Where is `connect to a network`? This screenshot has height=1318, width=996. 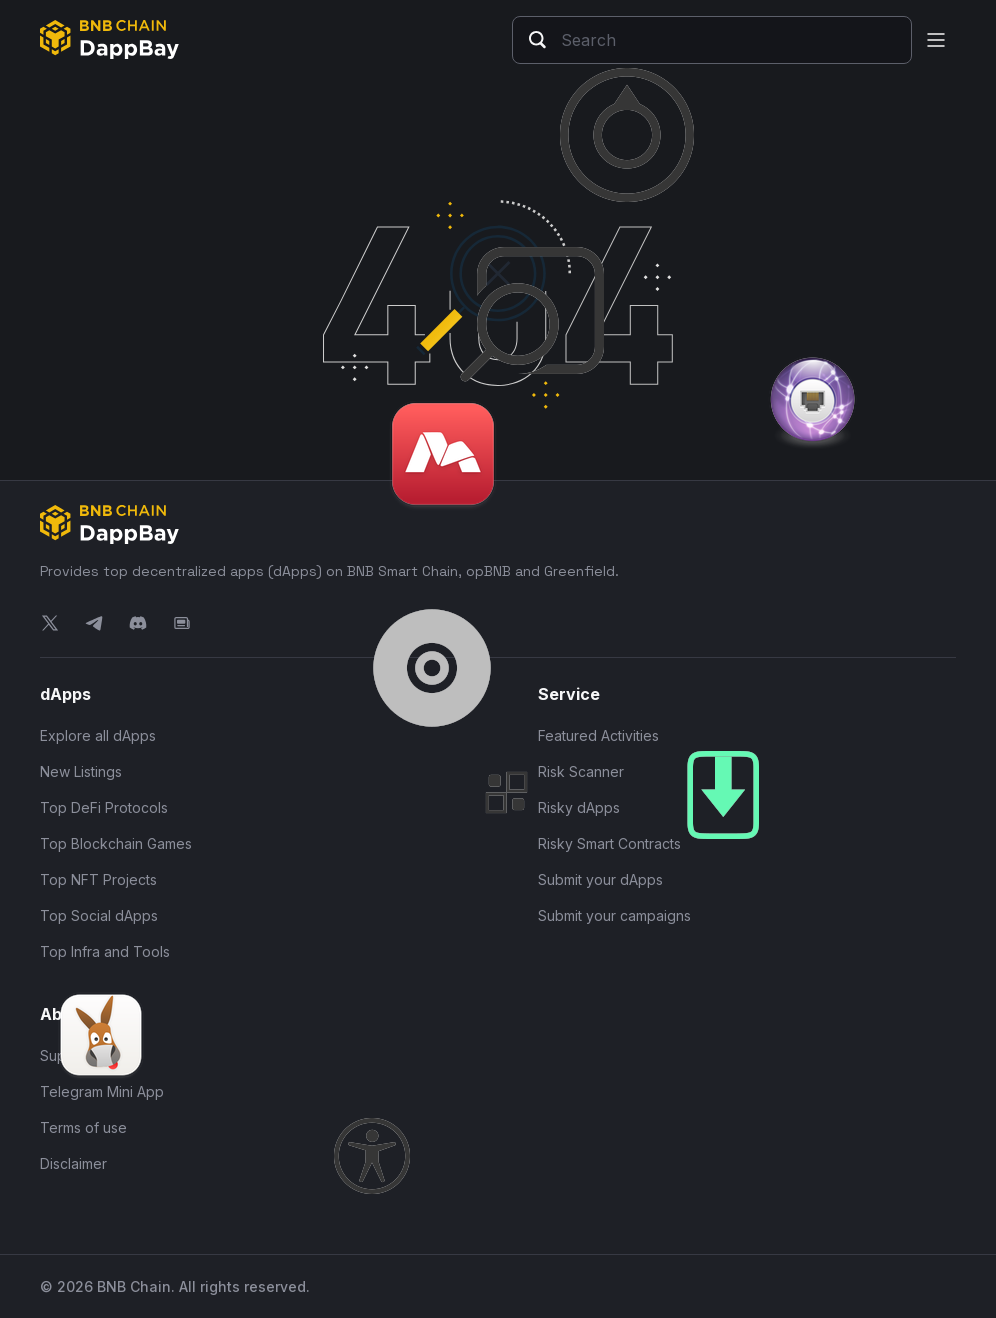
connect to a network is located at coordinates (813, 405).